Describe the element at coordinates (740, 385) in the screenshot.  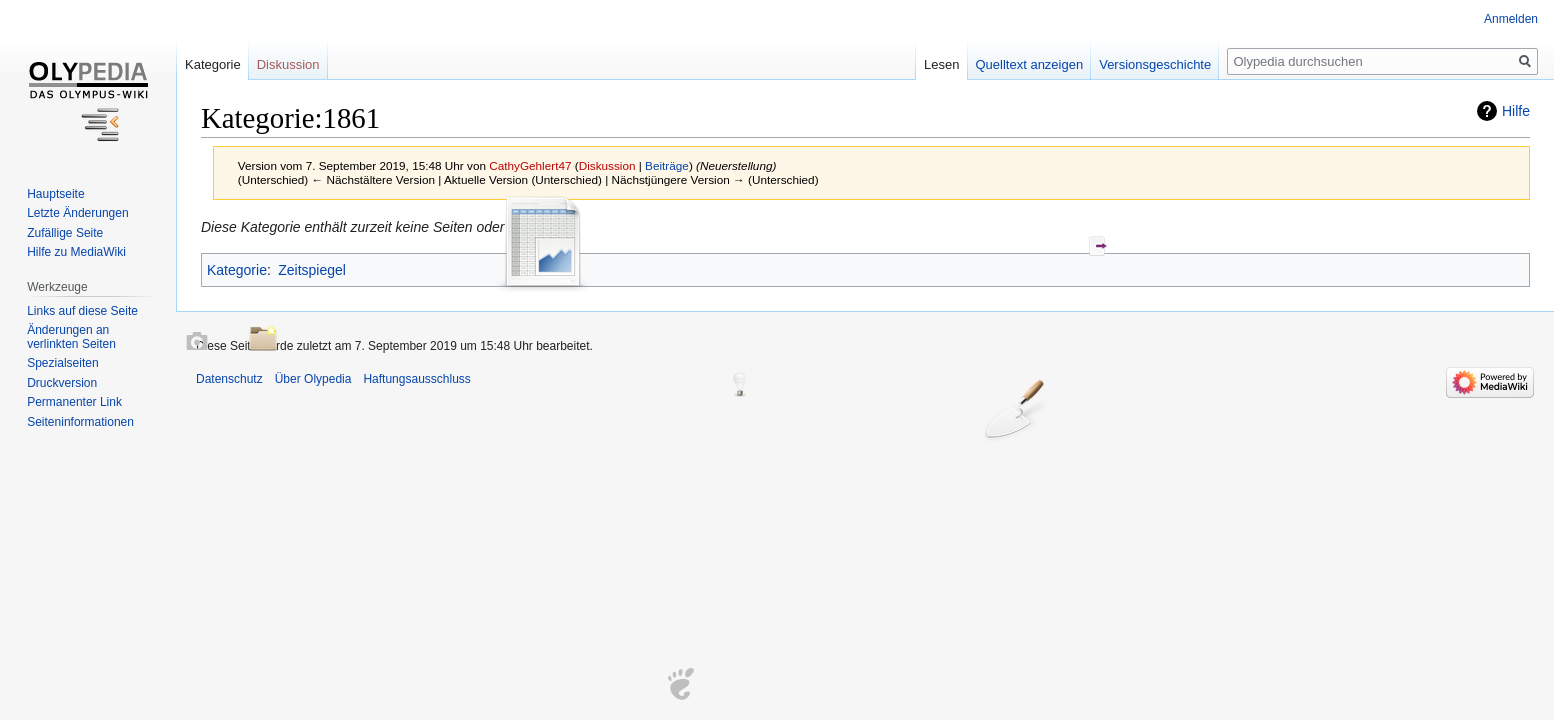
I see `indicates informational message or tip` at that location.